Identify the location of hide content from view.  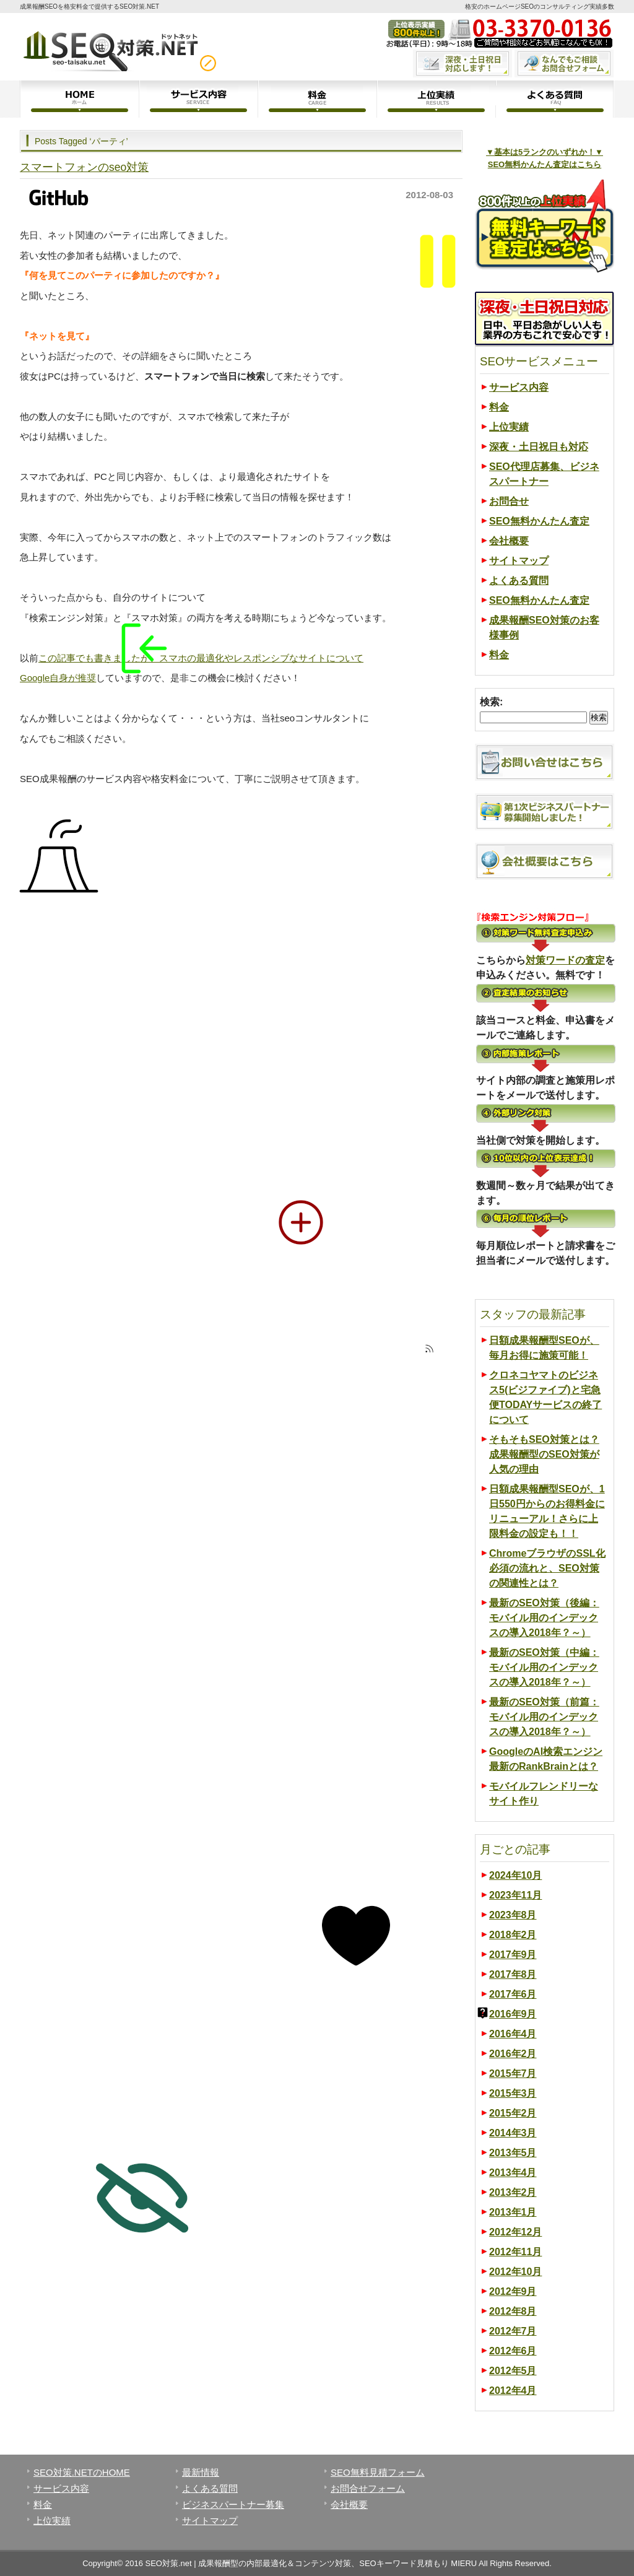
(142, 2198).